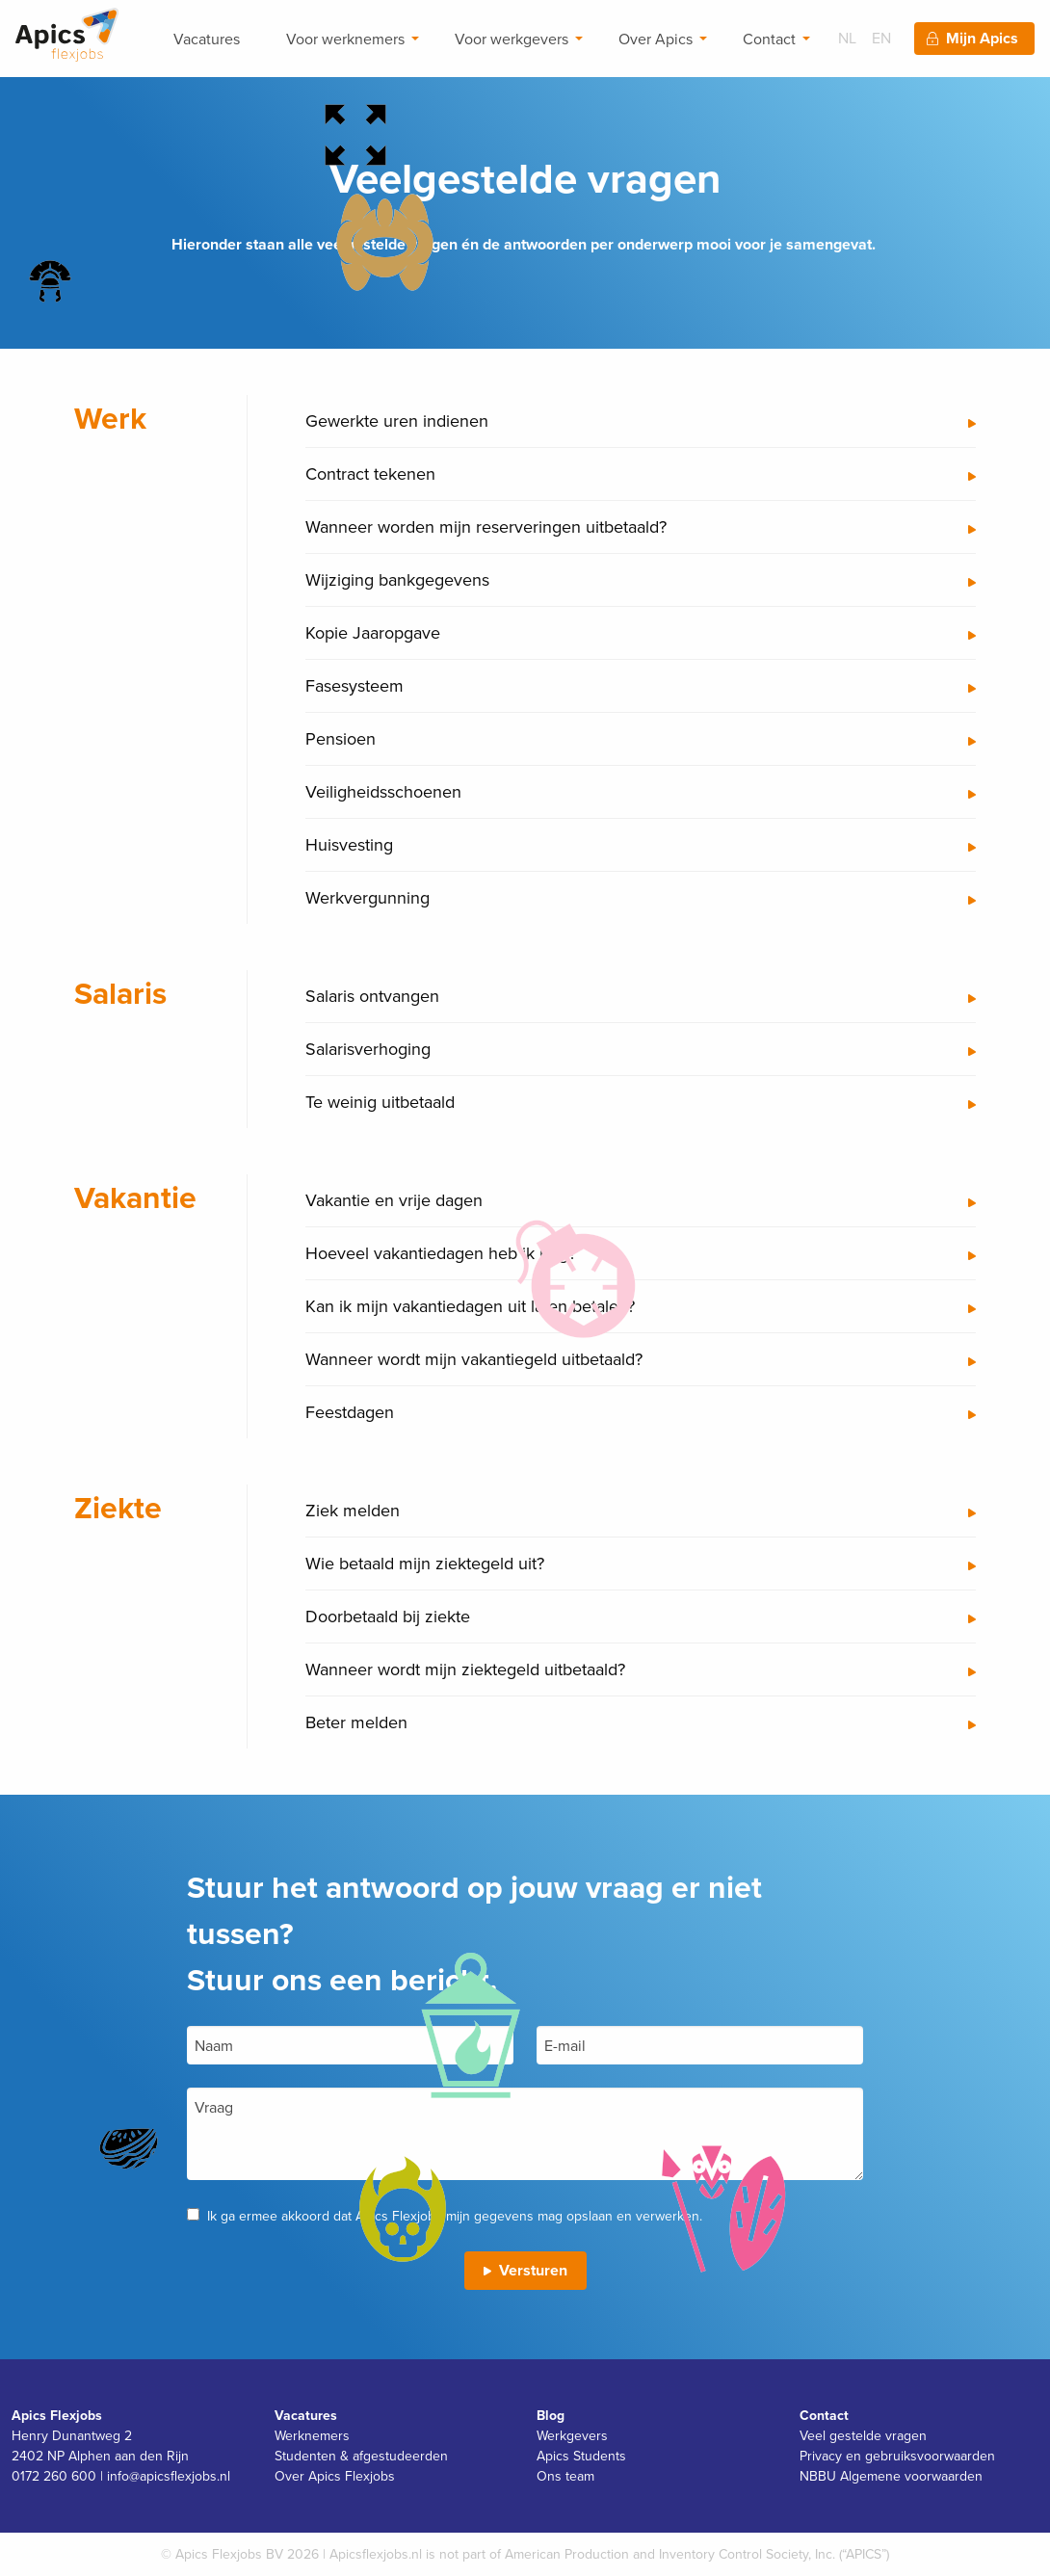 The image size is (1050, 2576). What do you see at coordinates (724, 2209) in the screenshot?
I see `access tribal or primitive gear category` at bounding box center [724, 2209].